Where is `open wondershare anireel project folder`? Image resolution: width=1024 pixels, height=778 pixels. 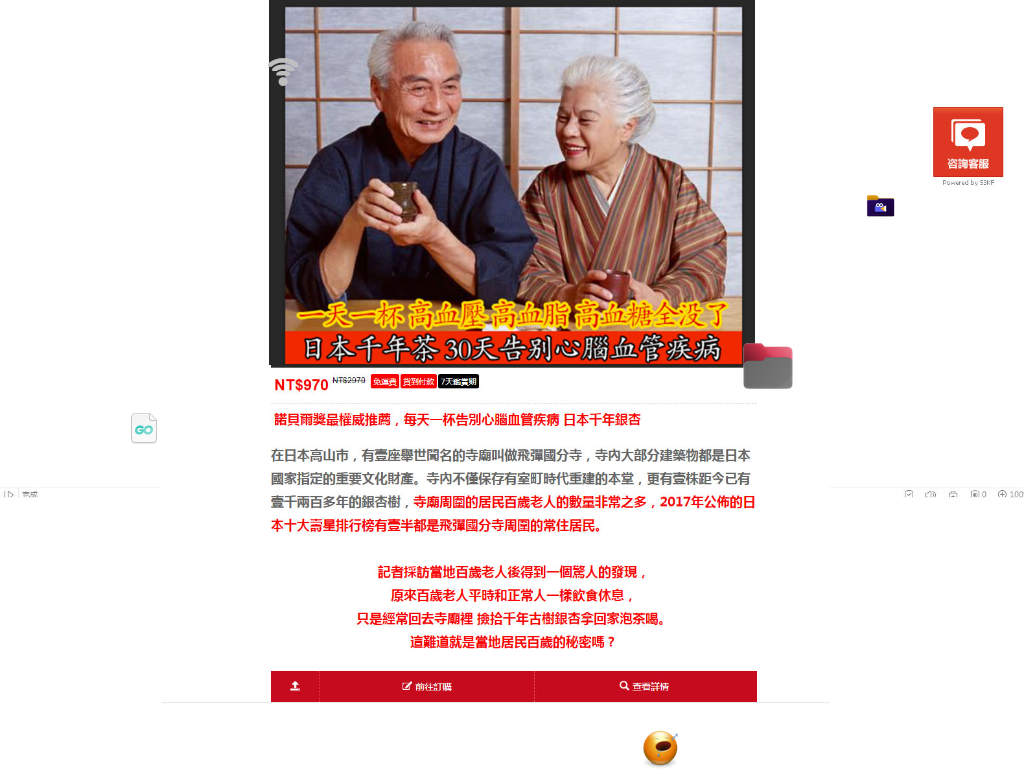 open wondershare anireel project folder is located at coordinates (880, 206).